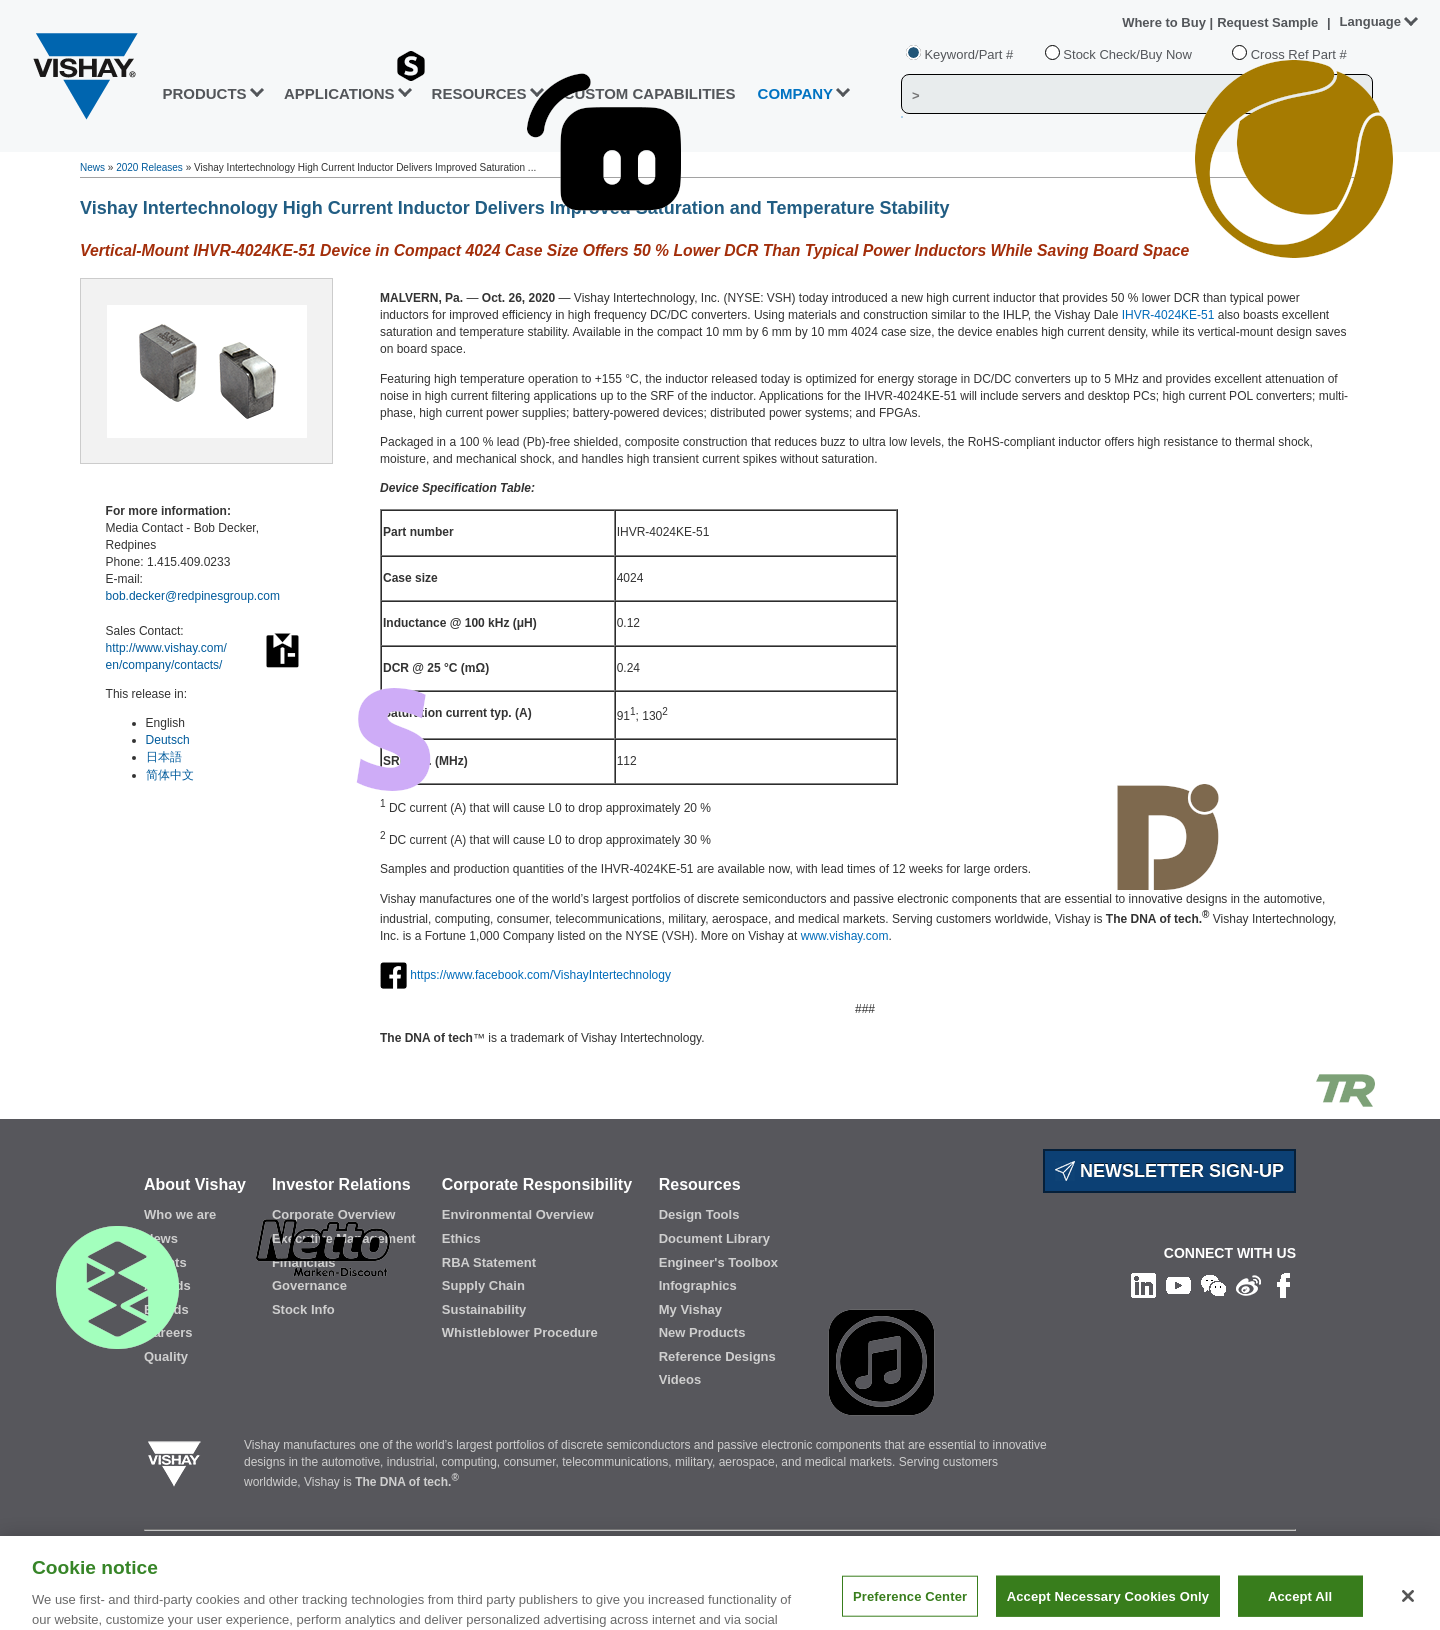  What do you see at coordinates (411, 66) in the screenshot?
I see `visit the SPOJ competitive programming platform` at bounding box center [411, 66].